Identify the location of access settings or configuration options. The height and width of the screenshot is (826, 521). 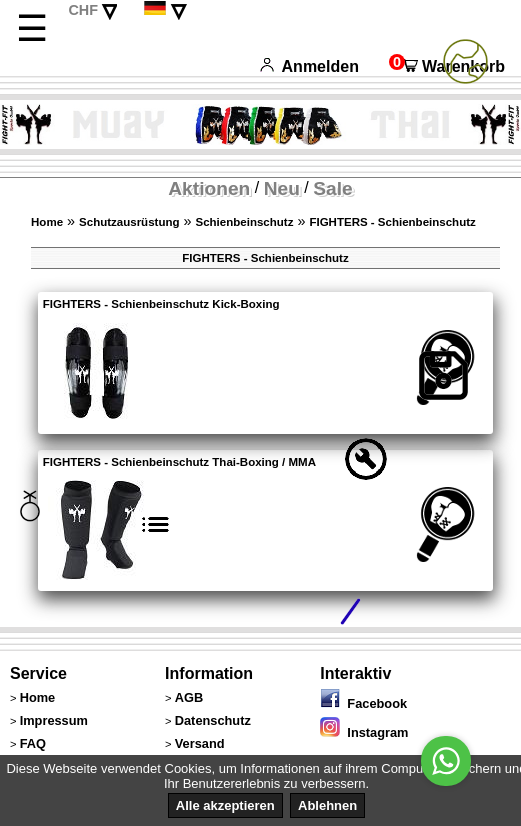
(366, 459).